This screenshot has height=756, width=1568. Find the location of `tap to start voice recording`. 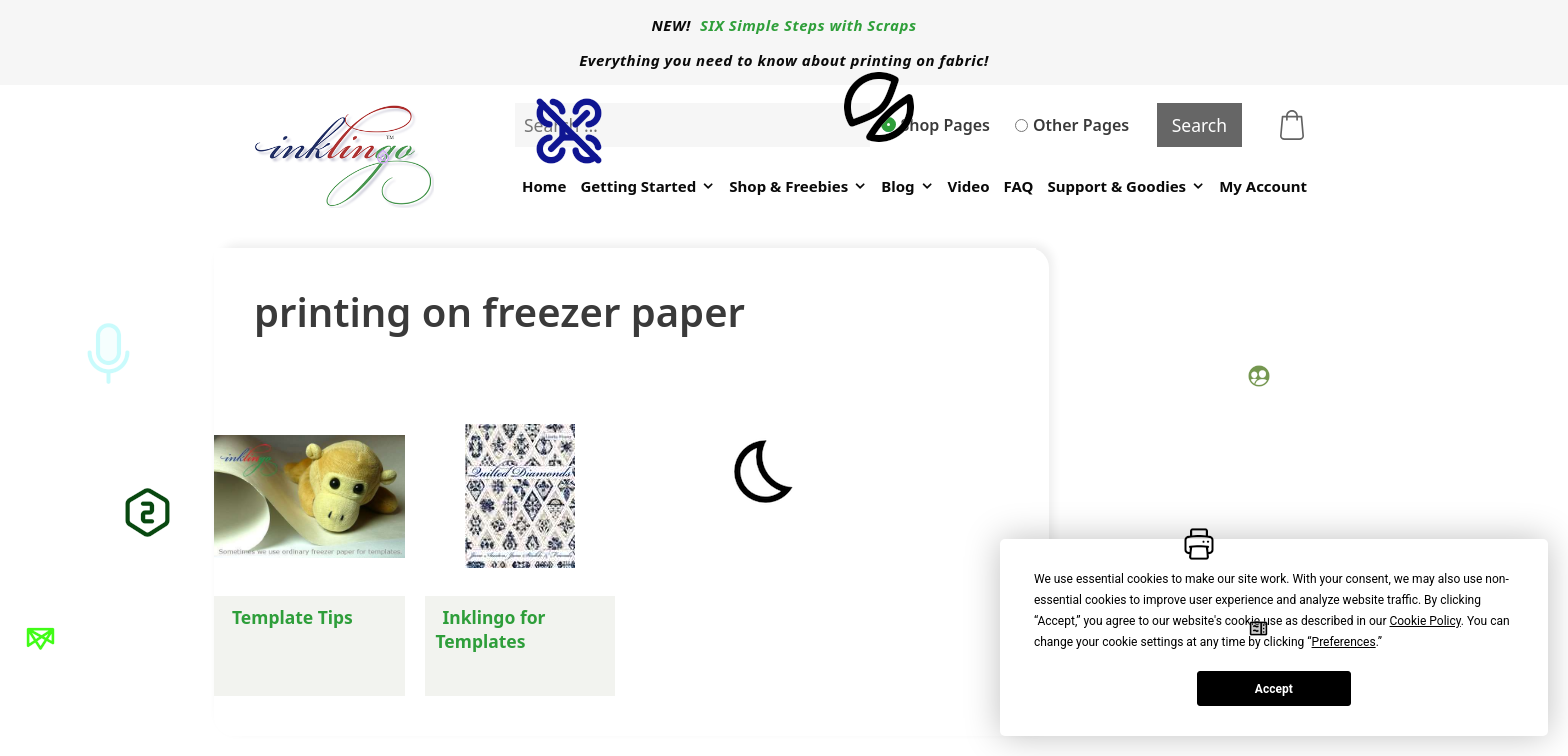

tap to start voice recording is located at coordinates (108, 352).